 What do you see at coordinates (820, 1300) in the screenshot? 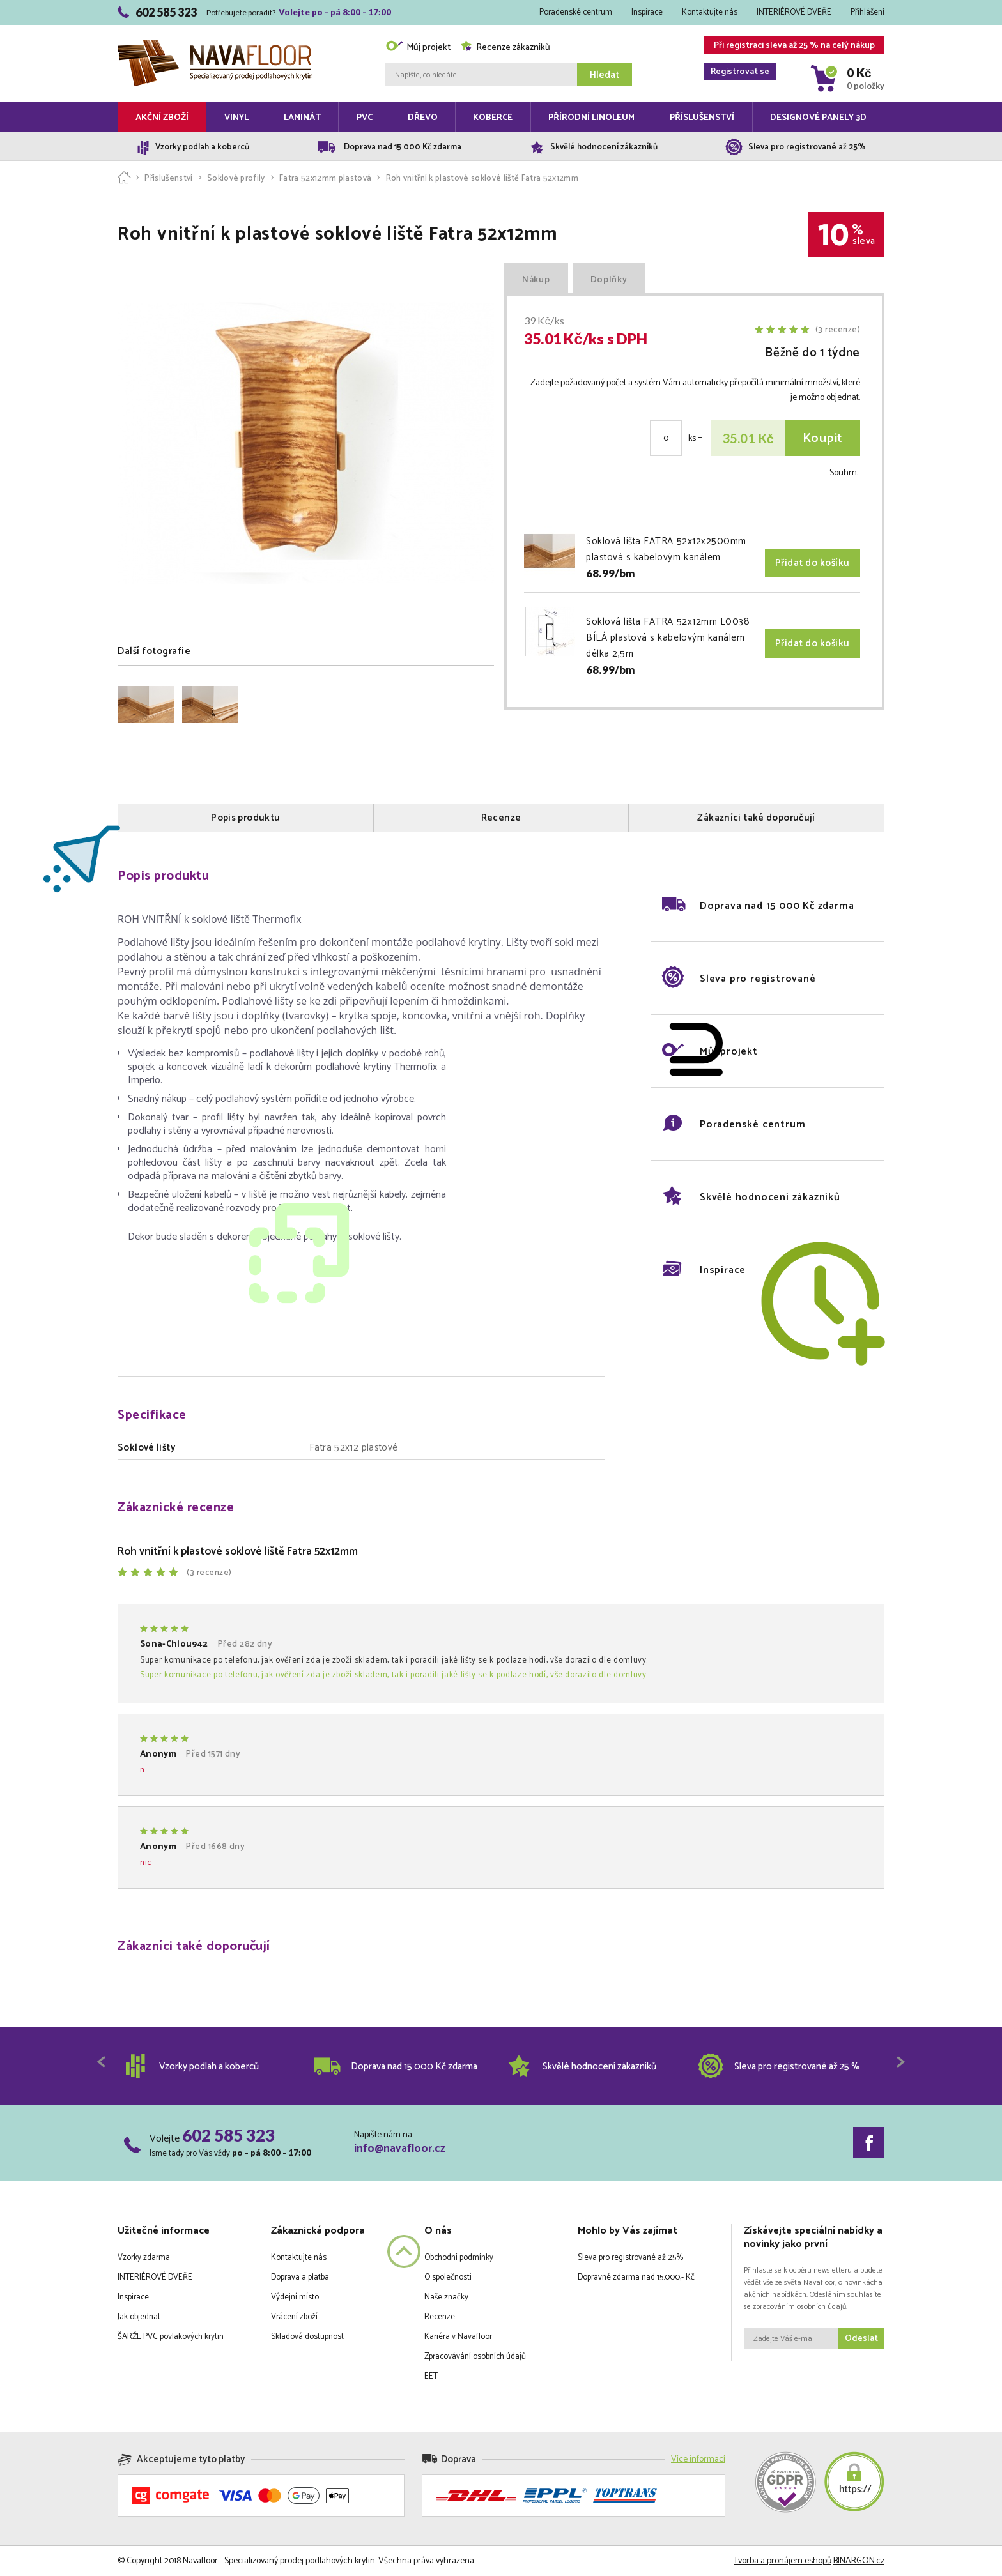
I see `add a new timer or alarm` at bounding box center [820, 1300].